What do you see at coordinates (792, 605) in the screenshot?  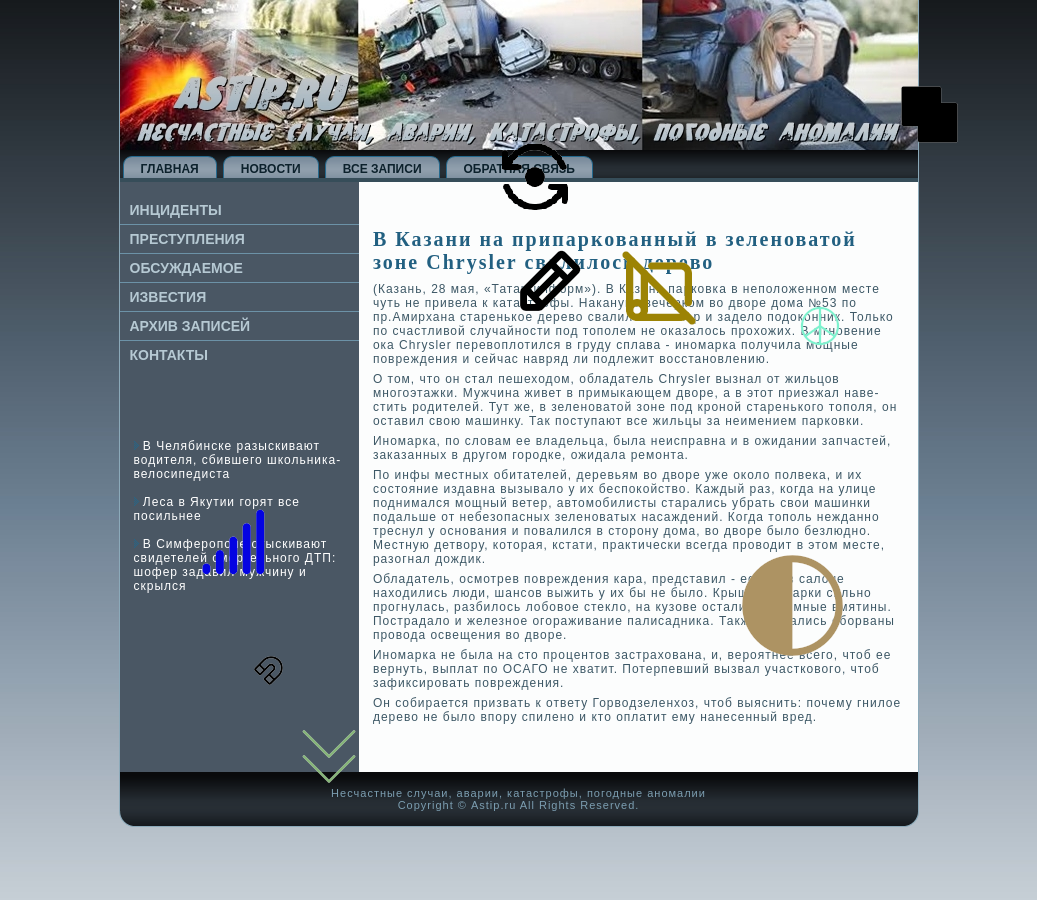 I see `adjust display contrast settings` at bounding box center [792, 605].